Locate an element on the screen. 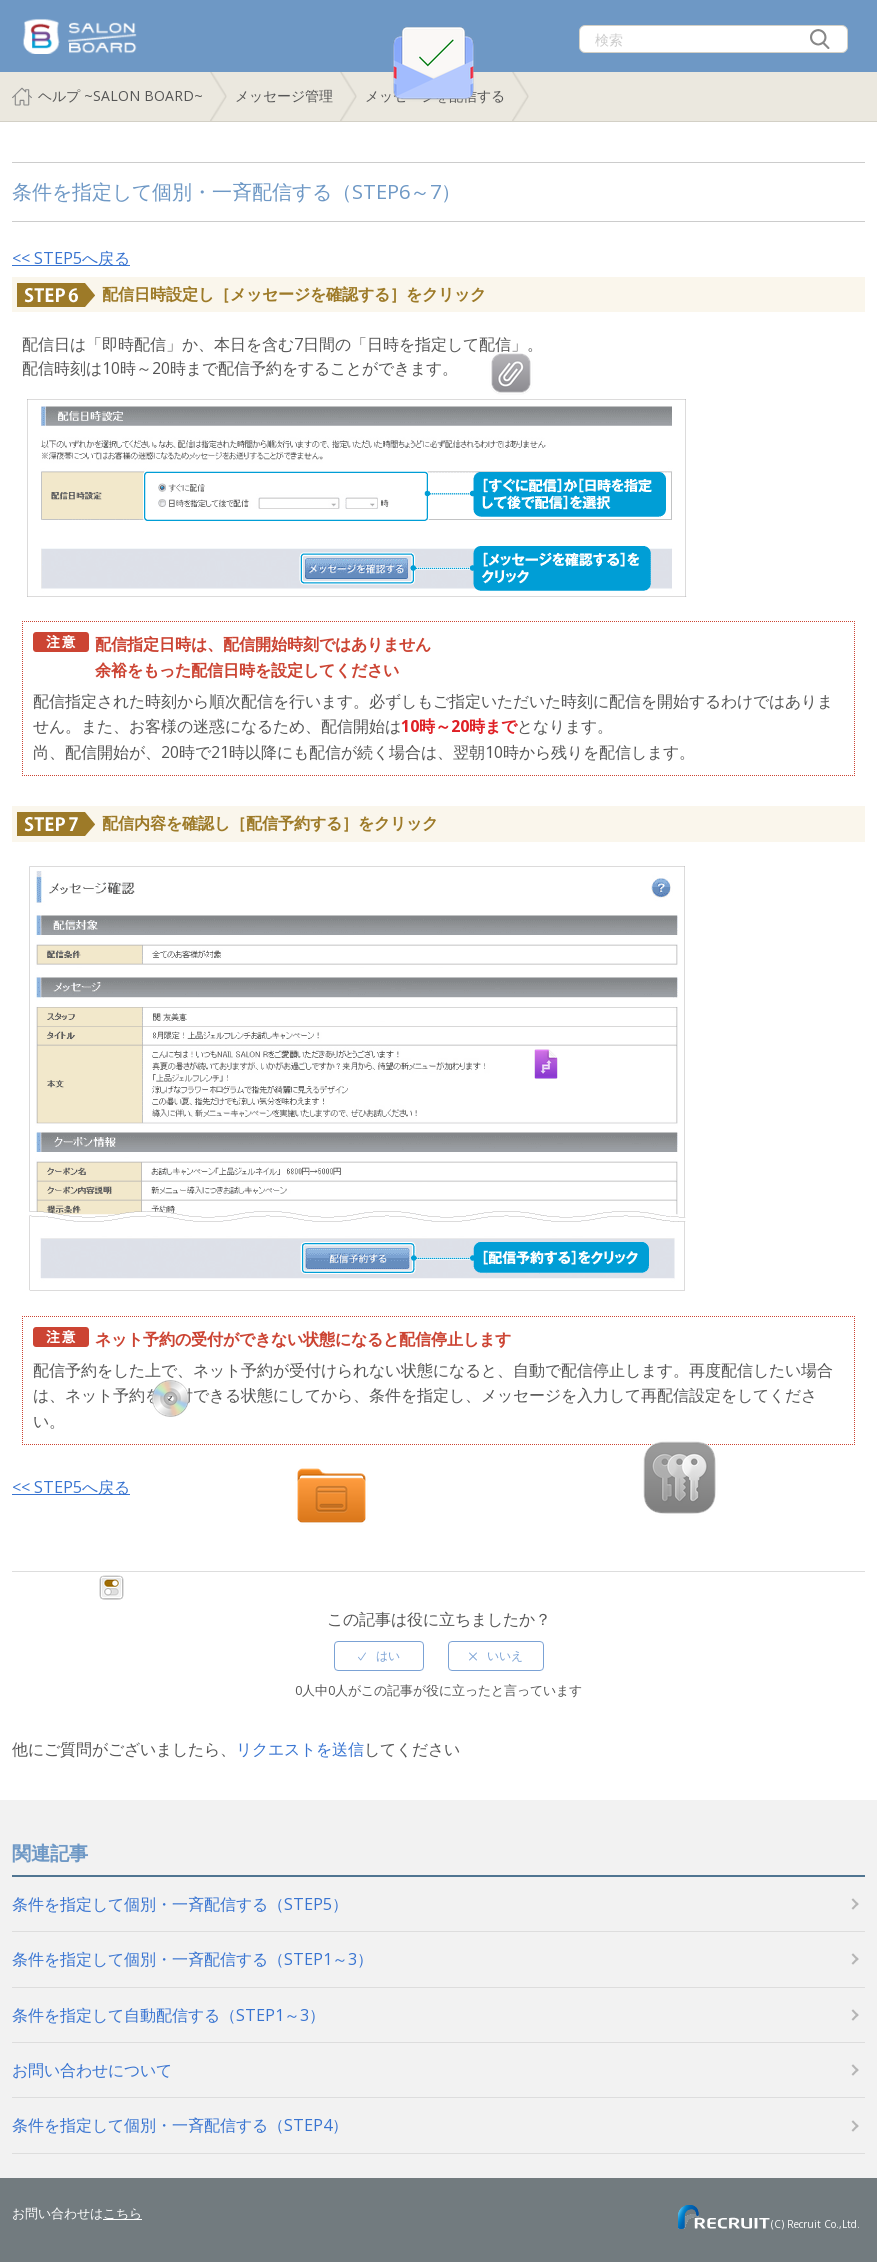 This screenshot has width=877, height=2262. microsoft infopath form file is located at coordinates (546, 1064).